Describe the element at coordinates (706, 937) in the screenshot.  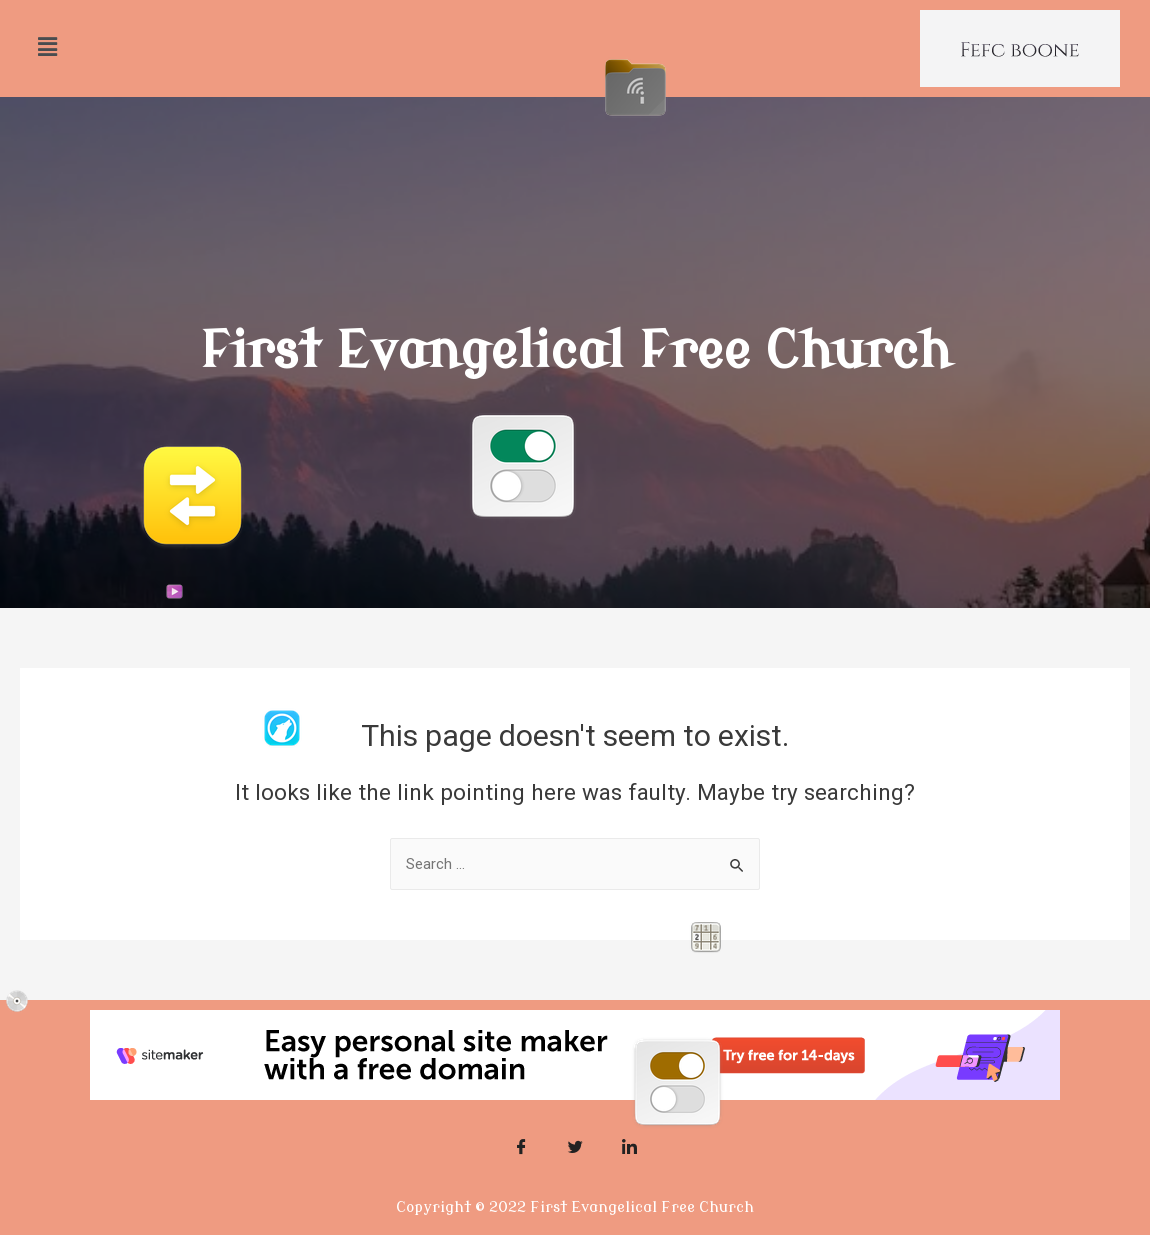
I see `open sudoku puzzle game` at that location.